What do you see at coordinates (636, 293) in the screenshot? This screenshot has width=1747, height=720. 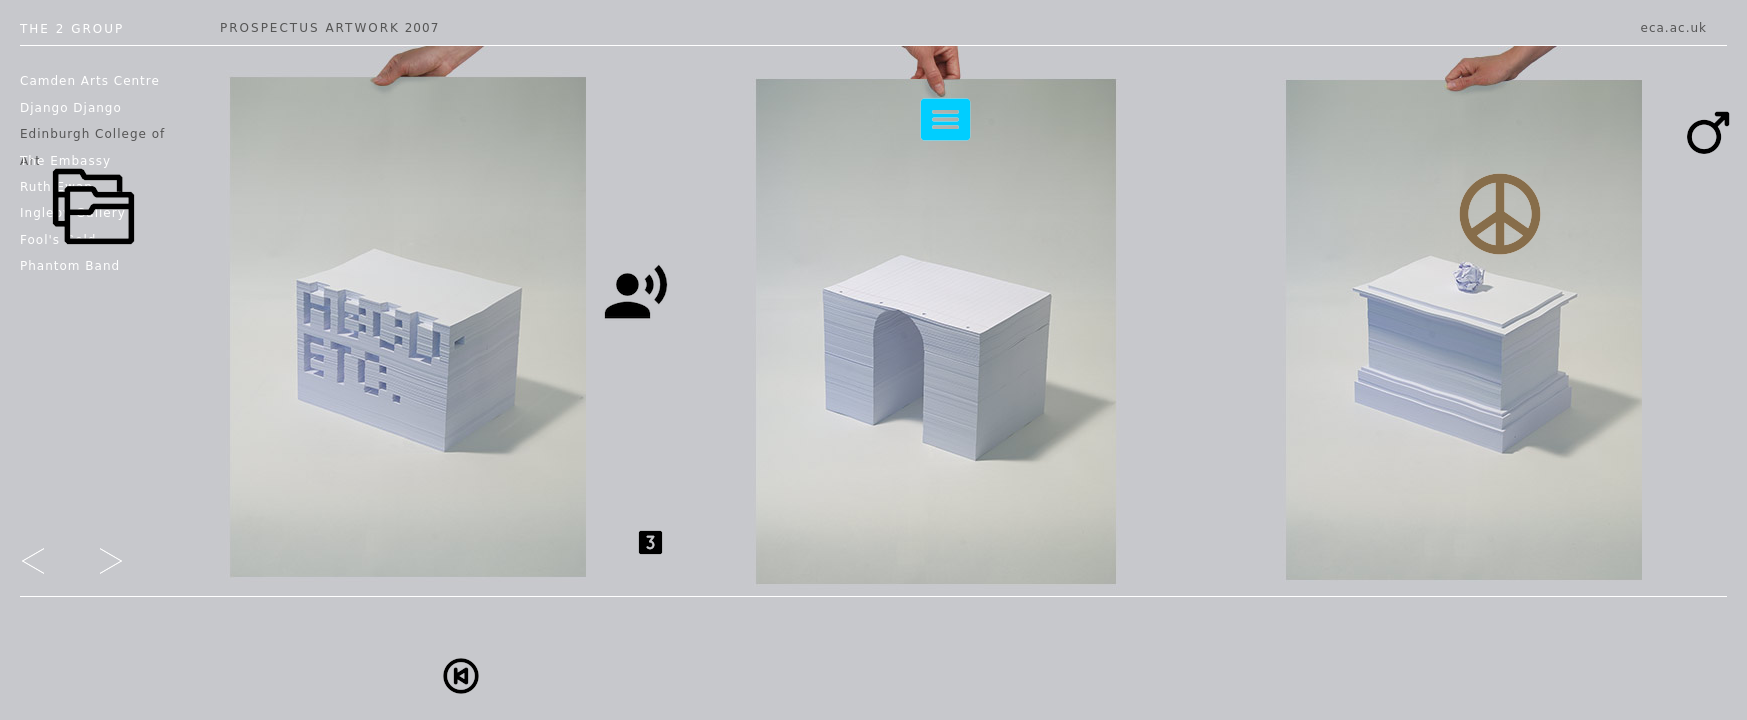 I see `activate voice recording or speech input` at bounding box center [636, 293].